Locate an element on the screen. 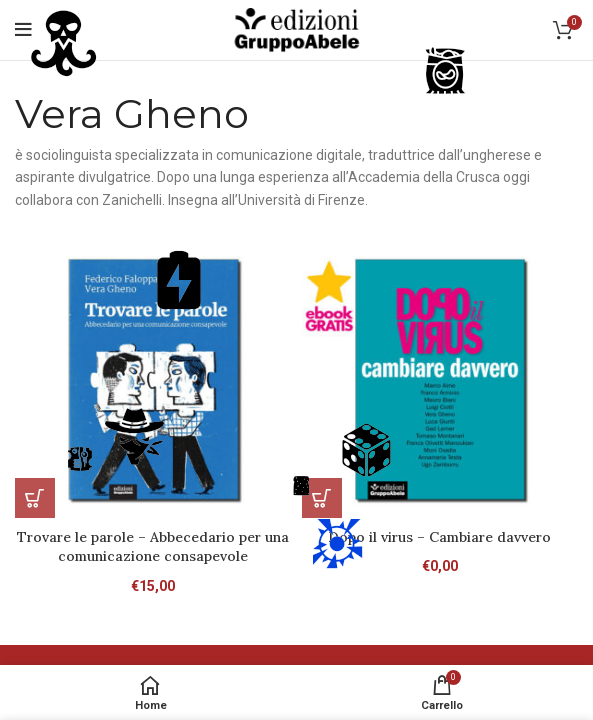  indicates a critical hit or power attack in gameplay is located at coordinates (337, 543).